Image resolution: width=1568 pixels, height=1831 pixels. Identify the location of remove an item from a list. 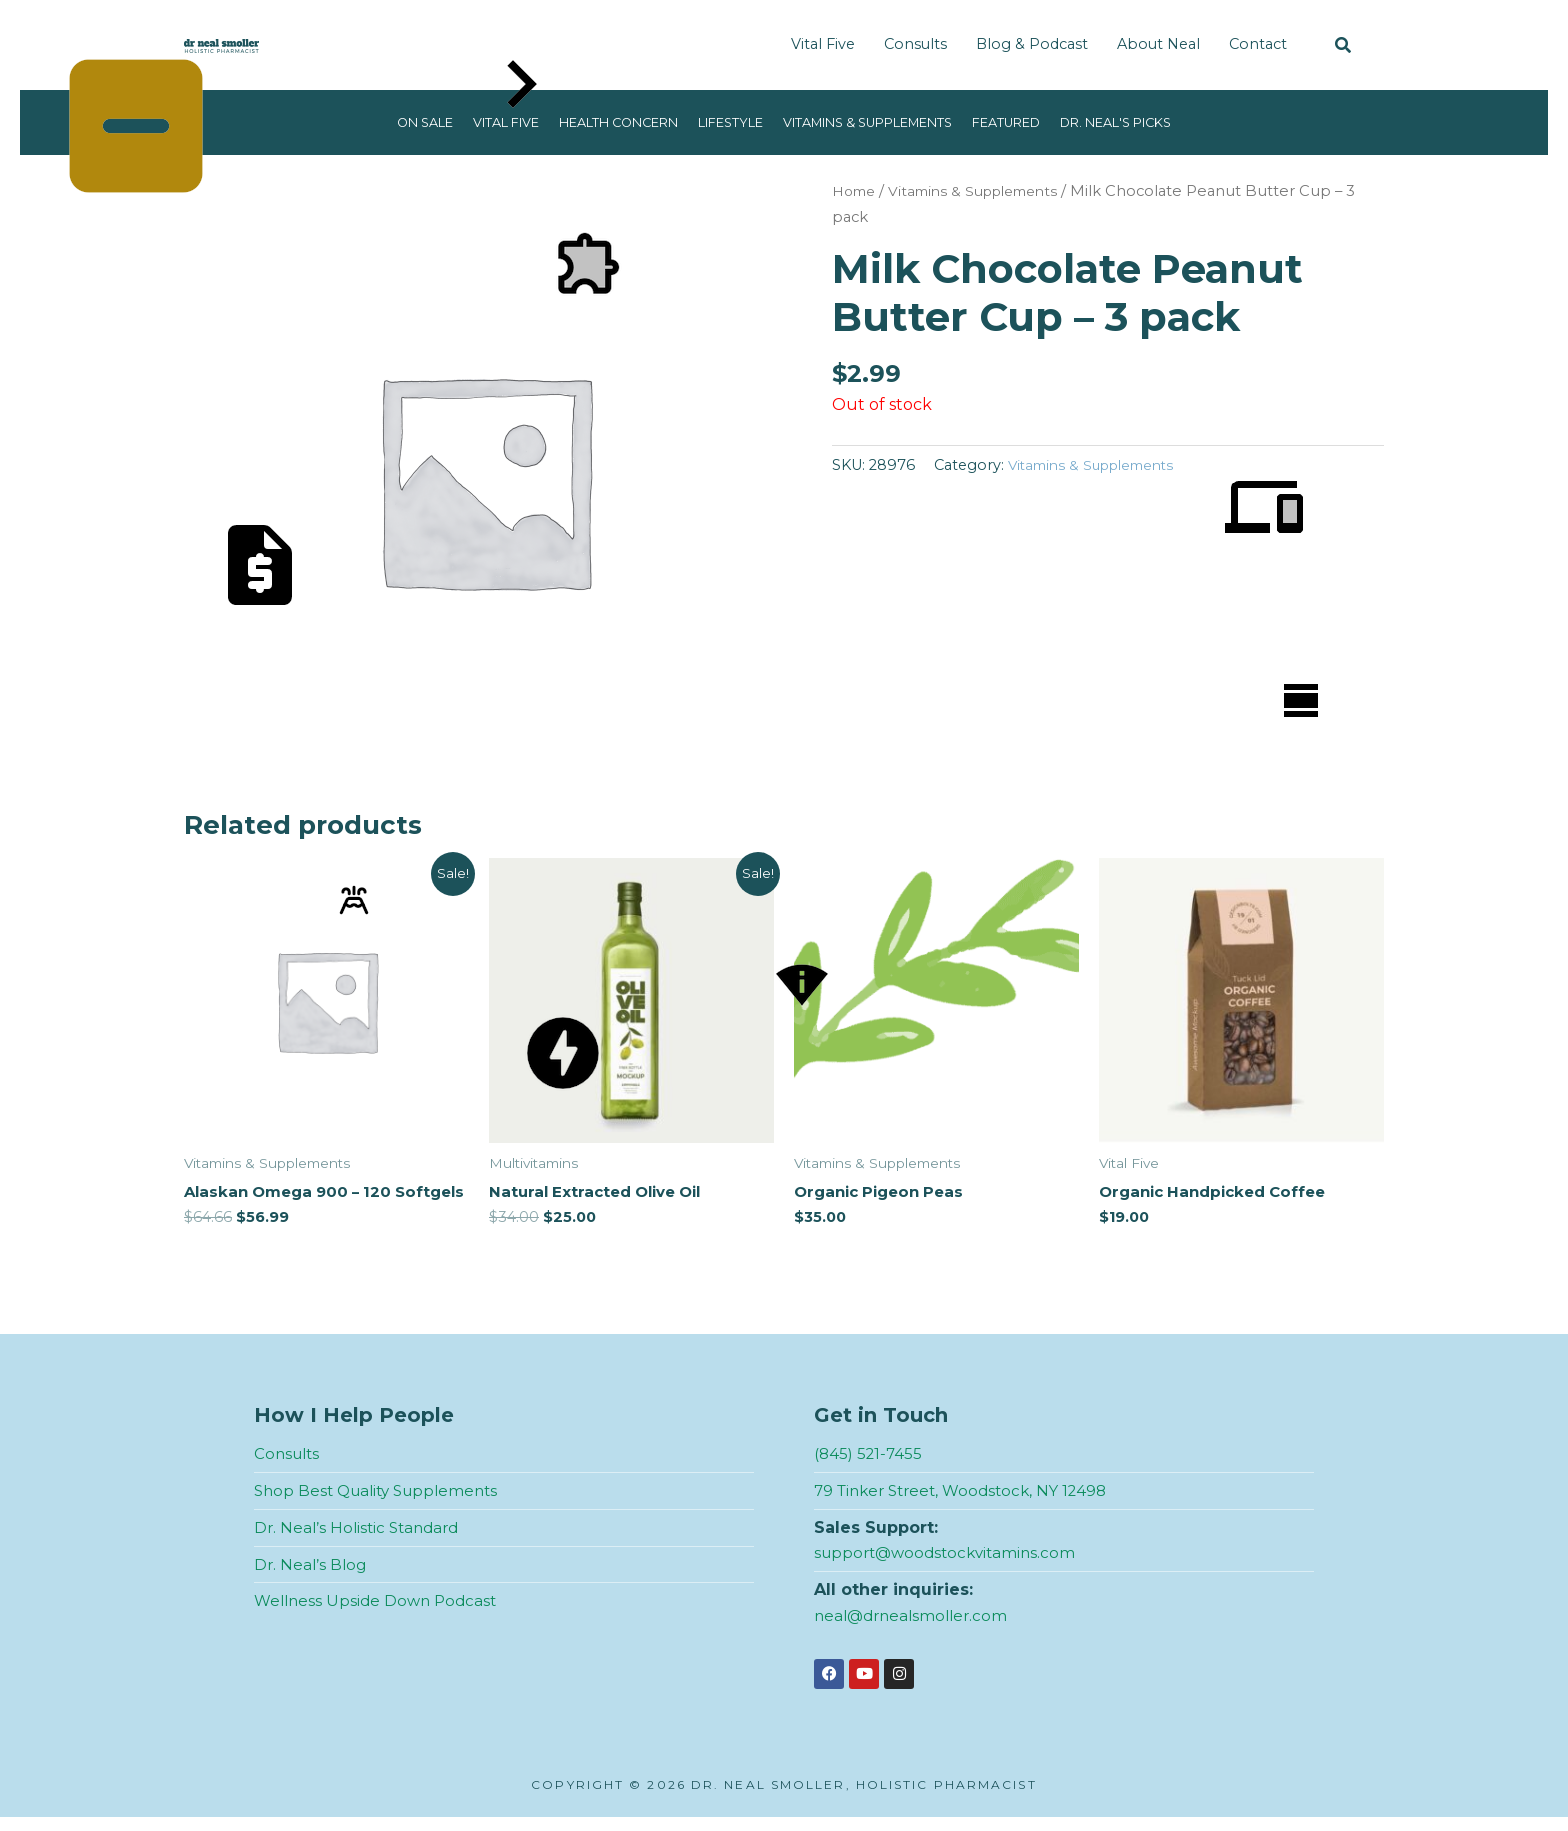
(136, 126).